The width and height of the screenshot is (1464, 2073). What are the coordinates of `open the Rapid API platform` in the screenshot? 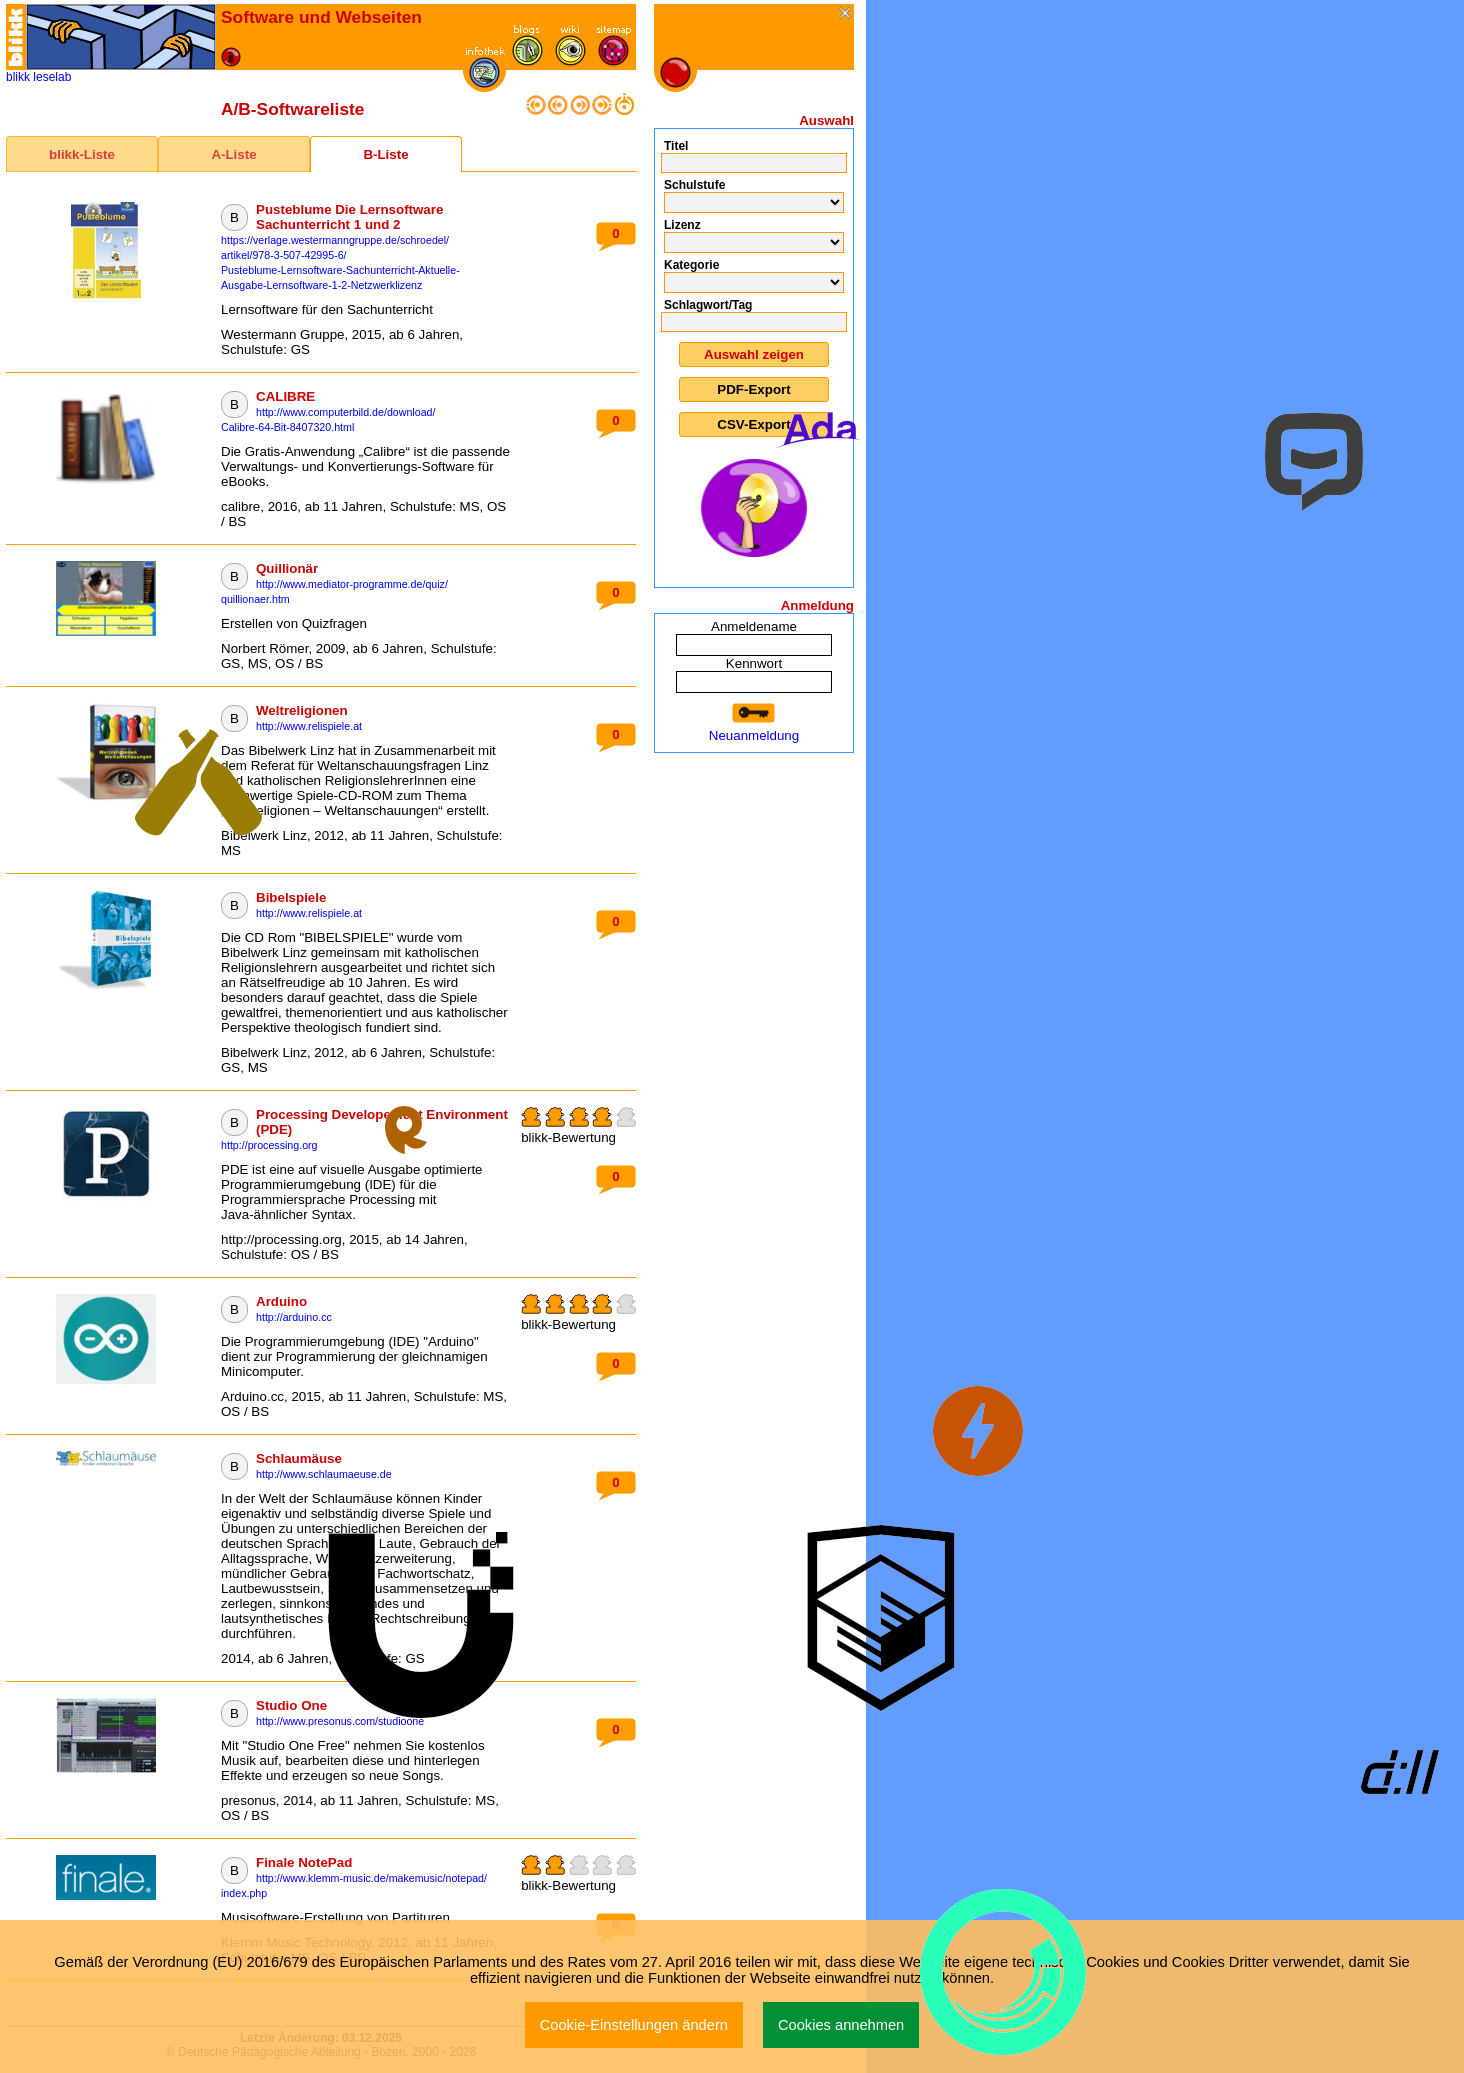 It's located at (406, 1130).